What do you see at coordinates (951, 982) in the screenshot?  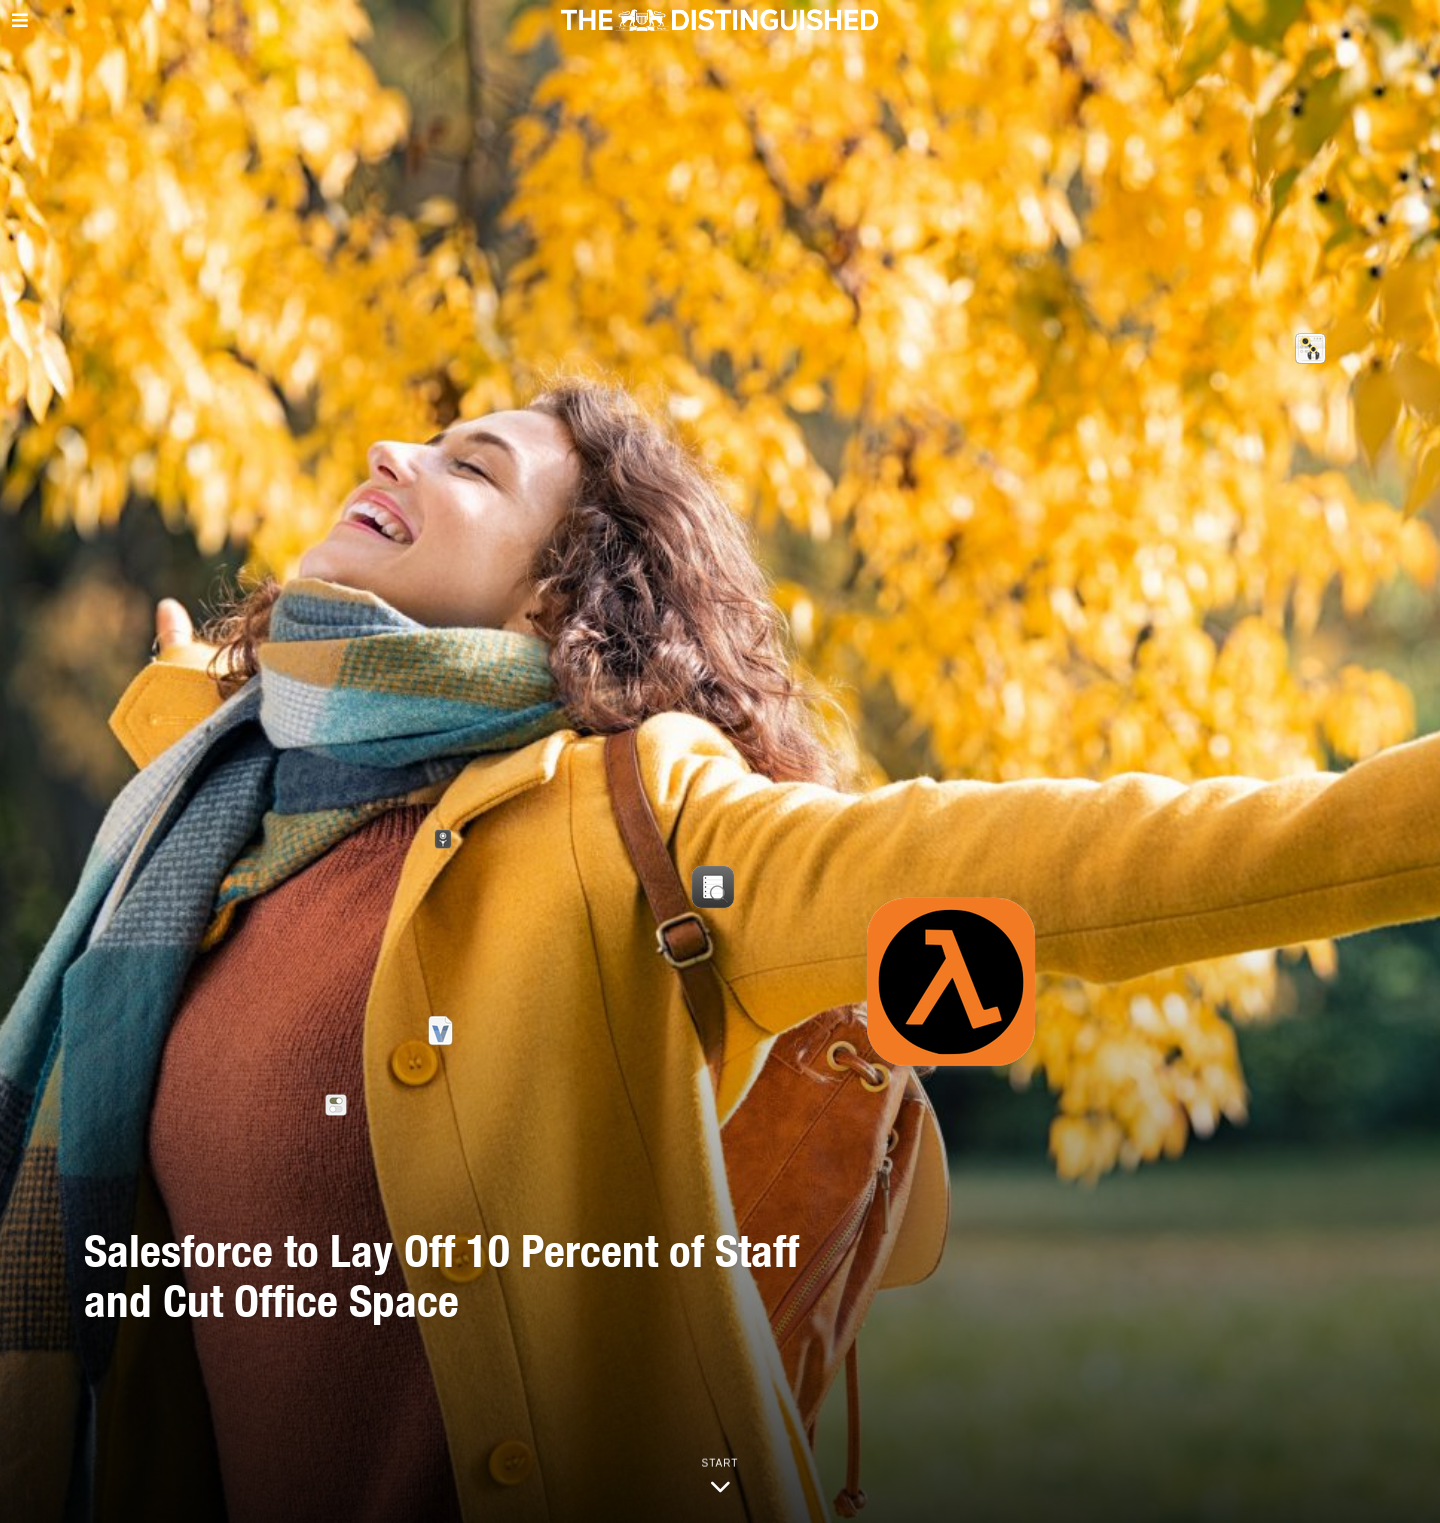 I see `launch half-life game` at bounding box center [951, 982].